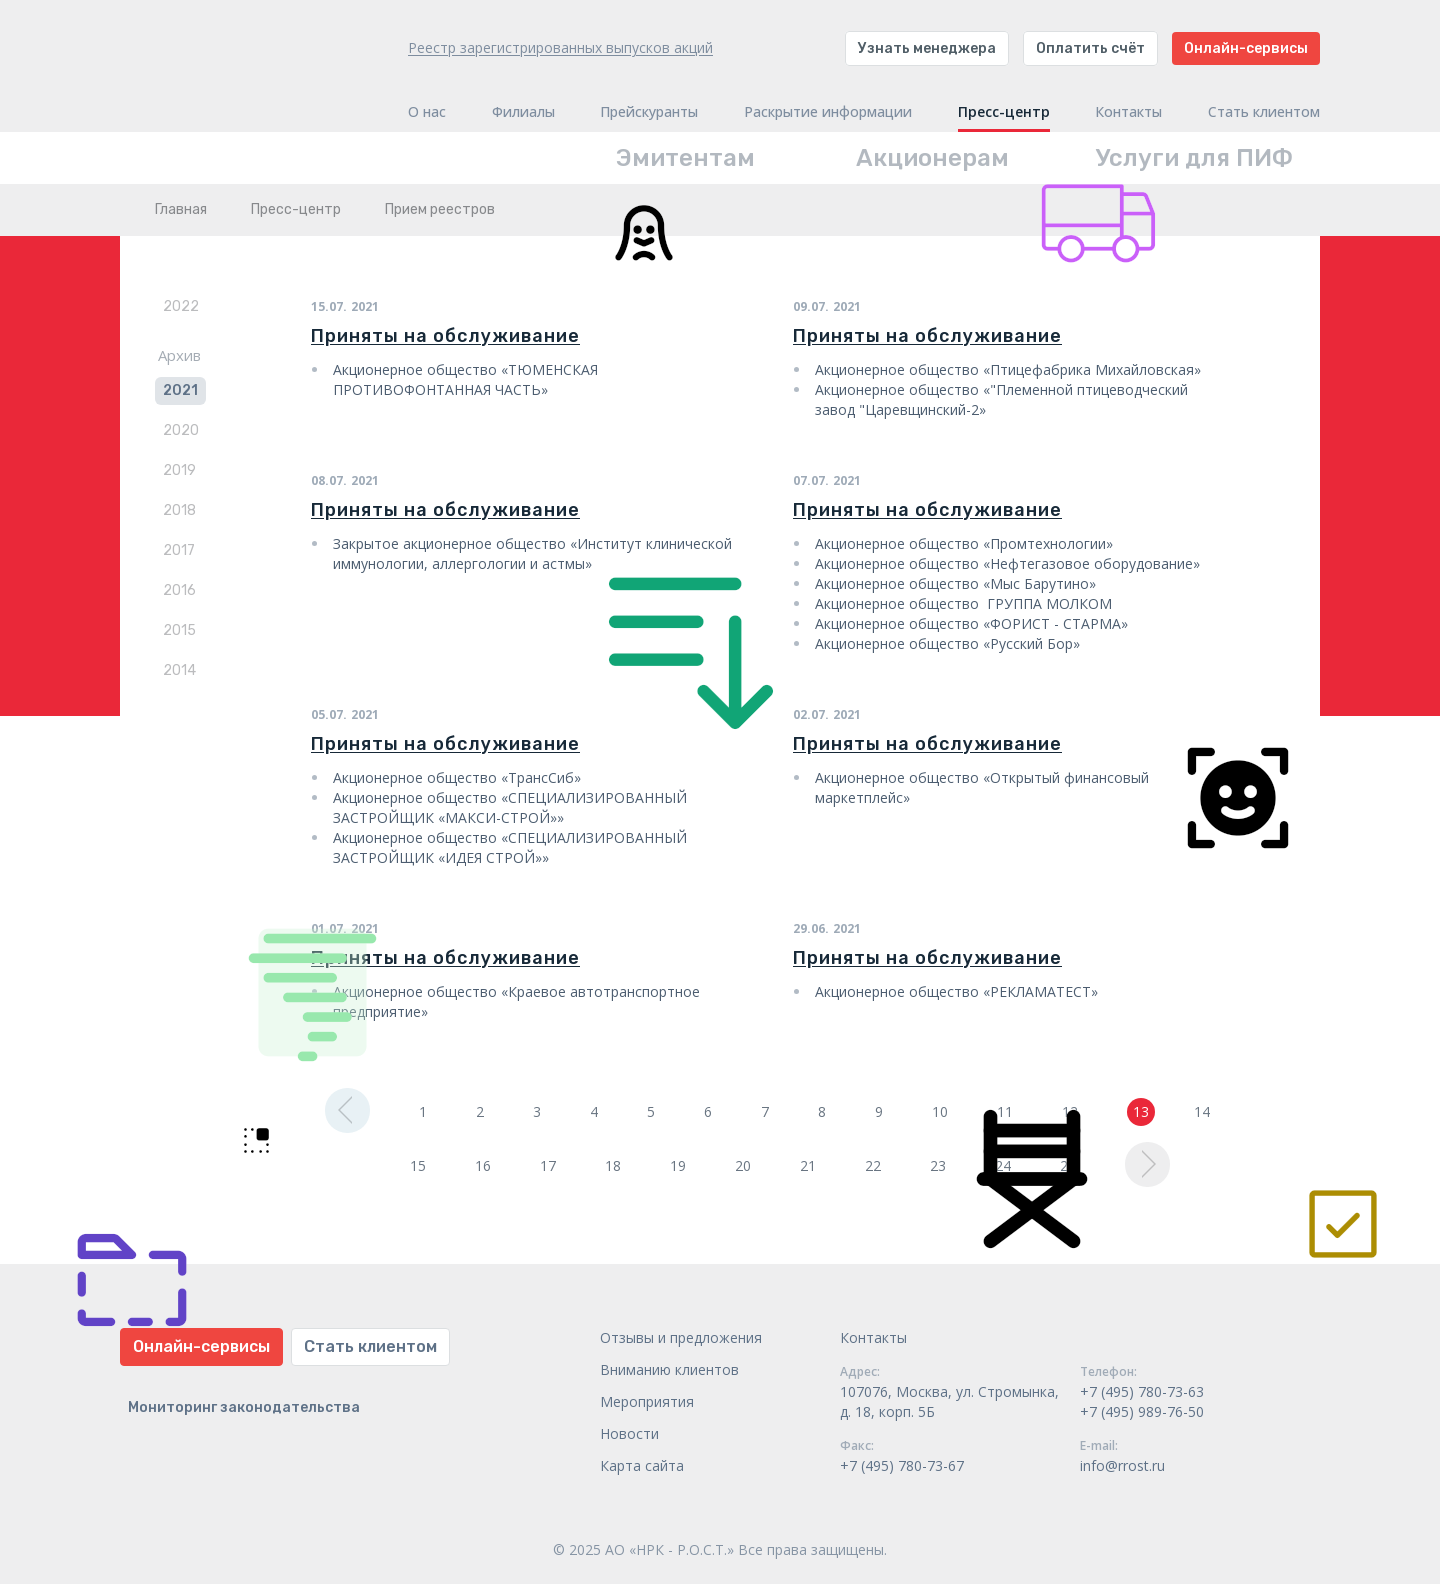  What do you see at coordinates (1094, 217) in the screenshot?
I see `track your delivery or shipment` at bounding box center [1094, 217].